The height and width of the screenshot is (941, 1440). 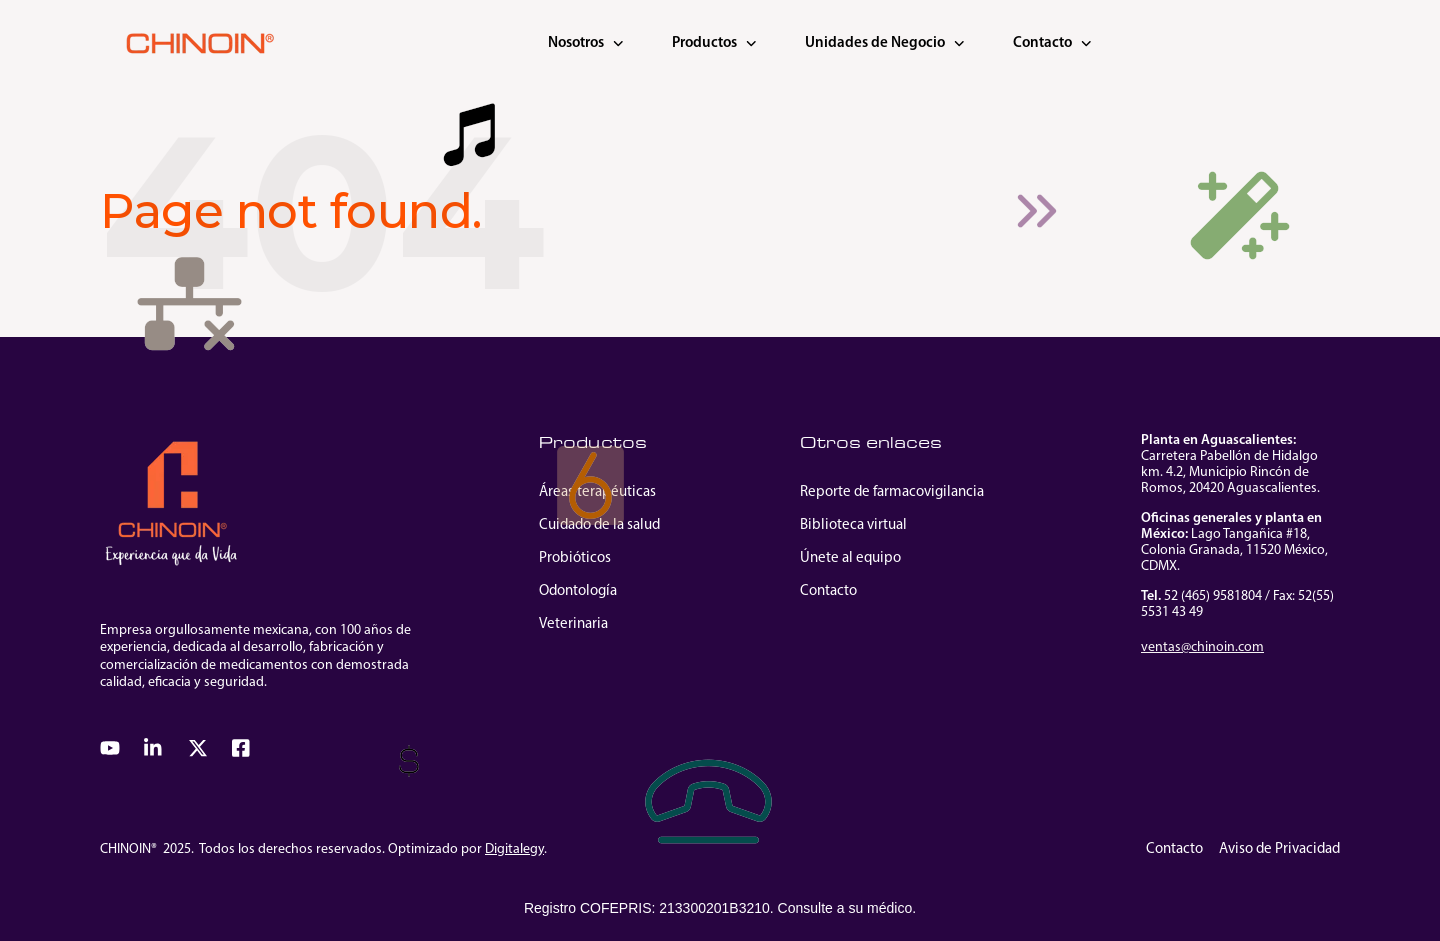 What do you see at coordinates (1234, 215) in the screenshot?
I see `apply automatic enhancements or effects` at bounding box center [1234, 215].